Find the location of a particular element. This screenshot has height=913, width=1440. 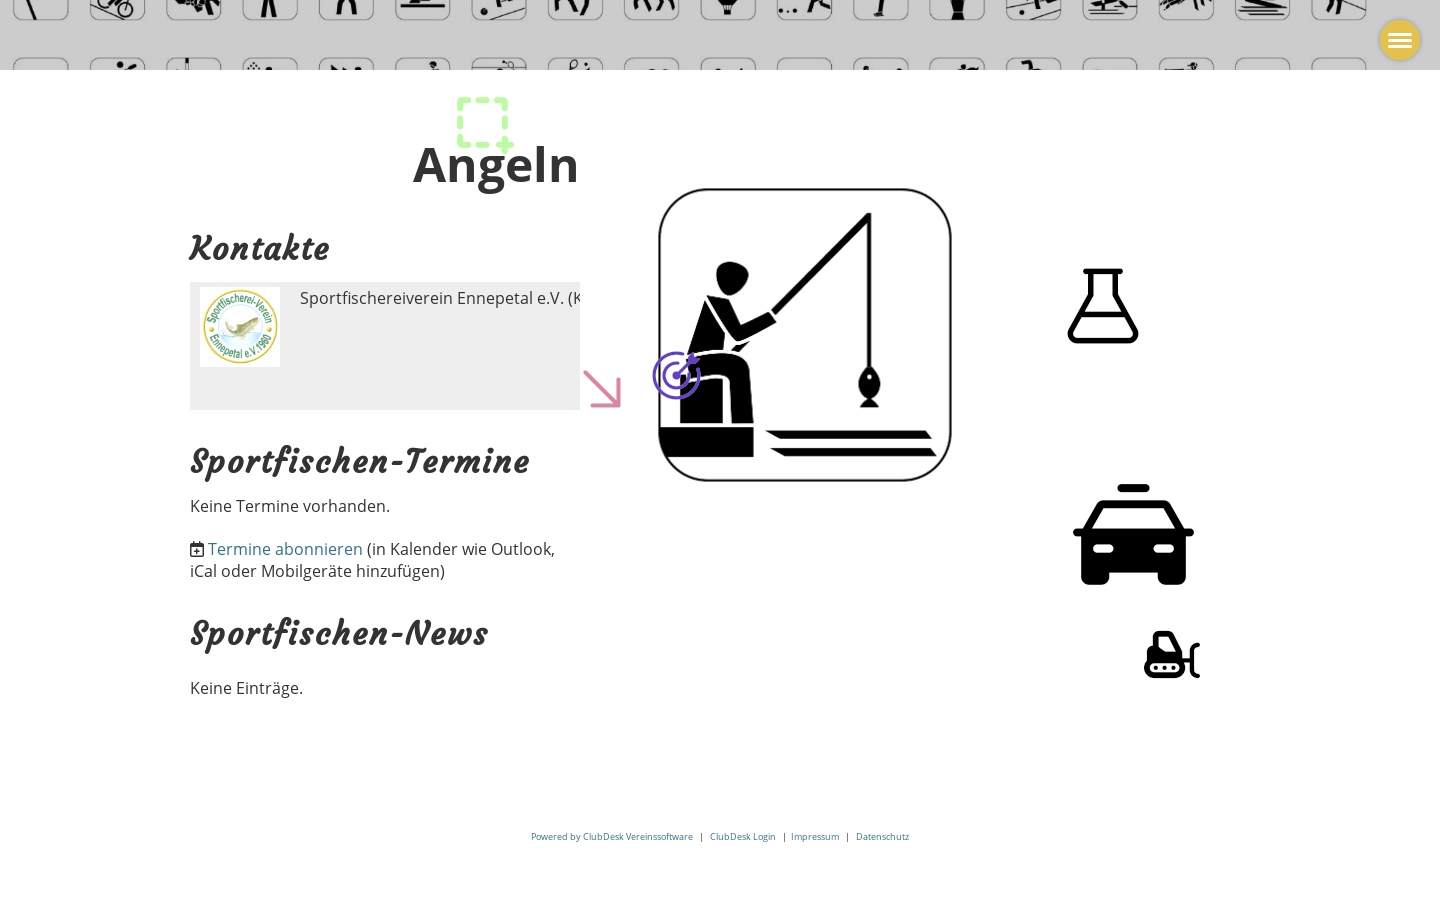

add to current selection is located at coordinates (482, 122).